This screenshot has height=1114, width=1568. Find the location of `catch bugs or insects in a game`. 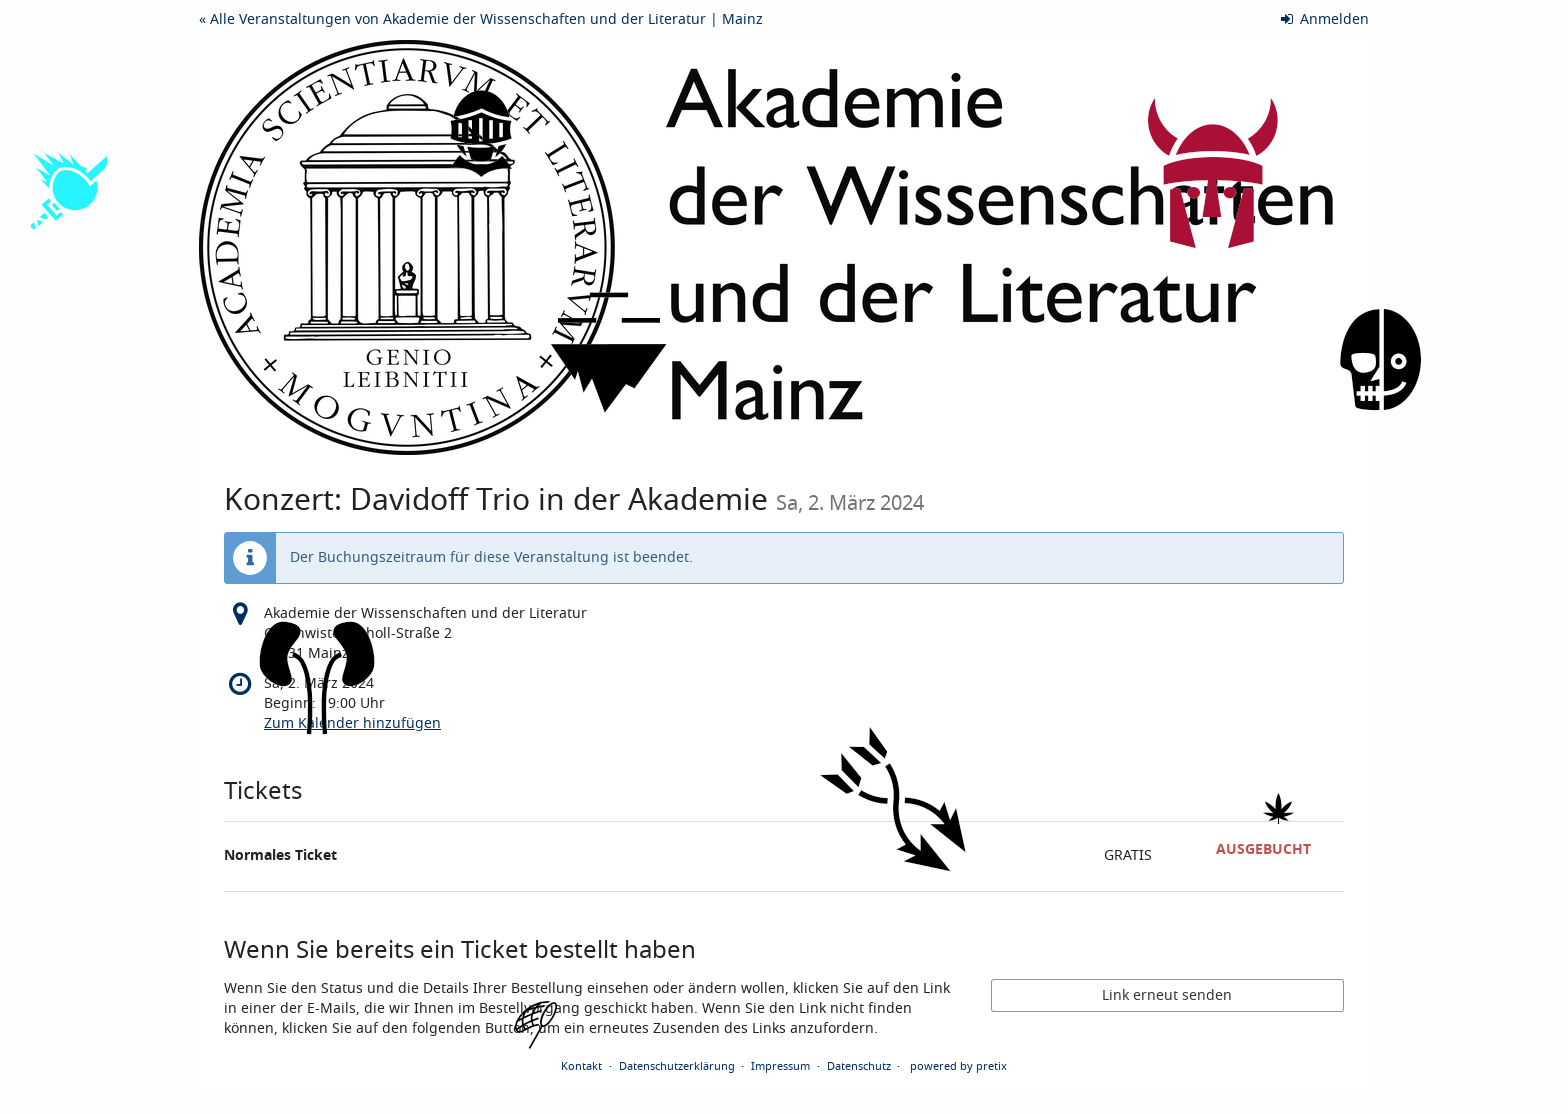

catch bugs or insects in a game is located at coordinates (536, 1025).